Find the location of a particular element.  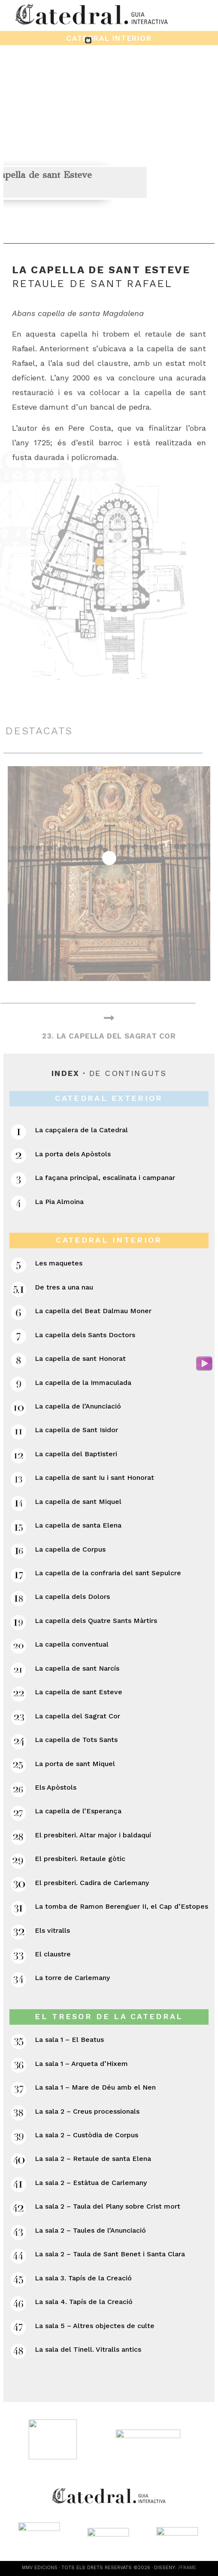

launch the stray video game app is located at coordinates (88, 40).